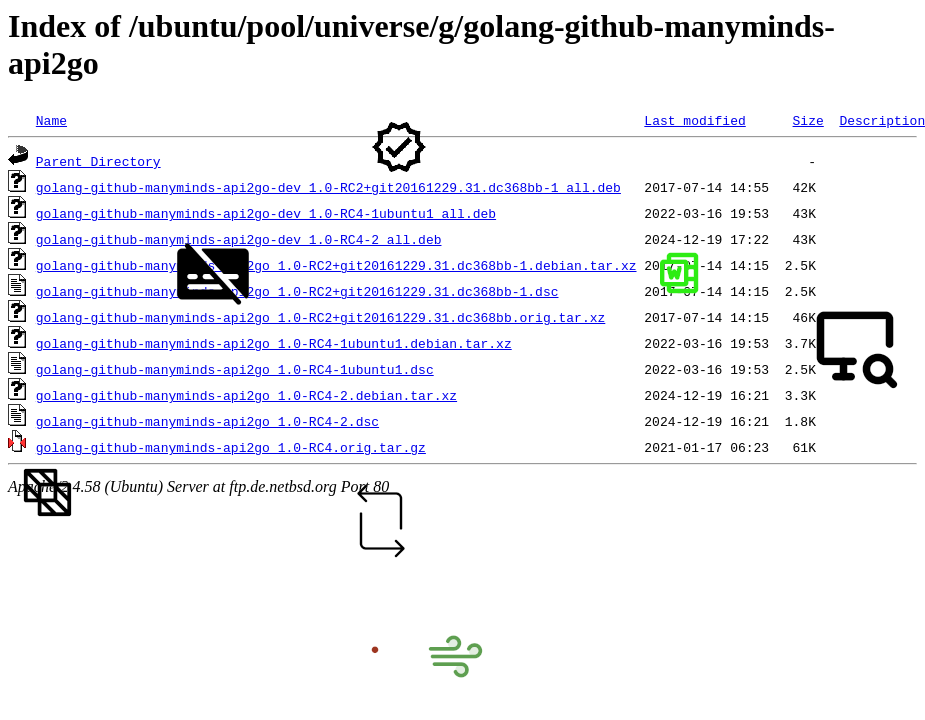 This screenshot has height=720, width=925. What do you see at coordinates (681, 273) in the screenshot?
I see `open Microsoft Word` at bounding box center [681, 273].